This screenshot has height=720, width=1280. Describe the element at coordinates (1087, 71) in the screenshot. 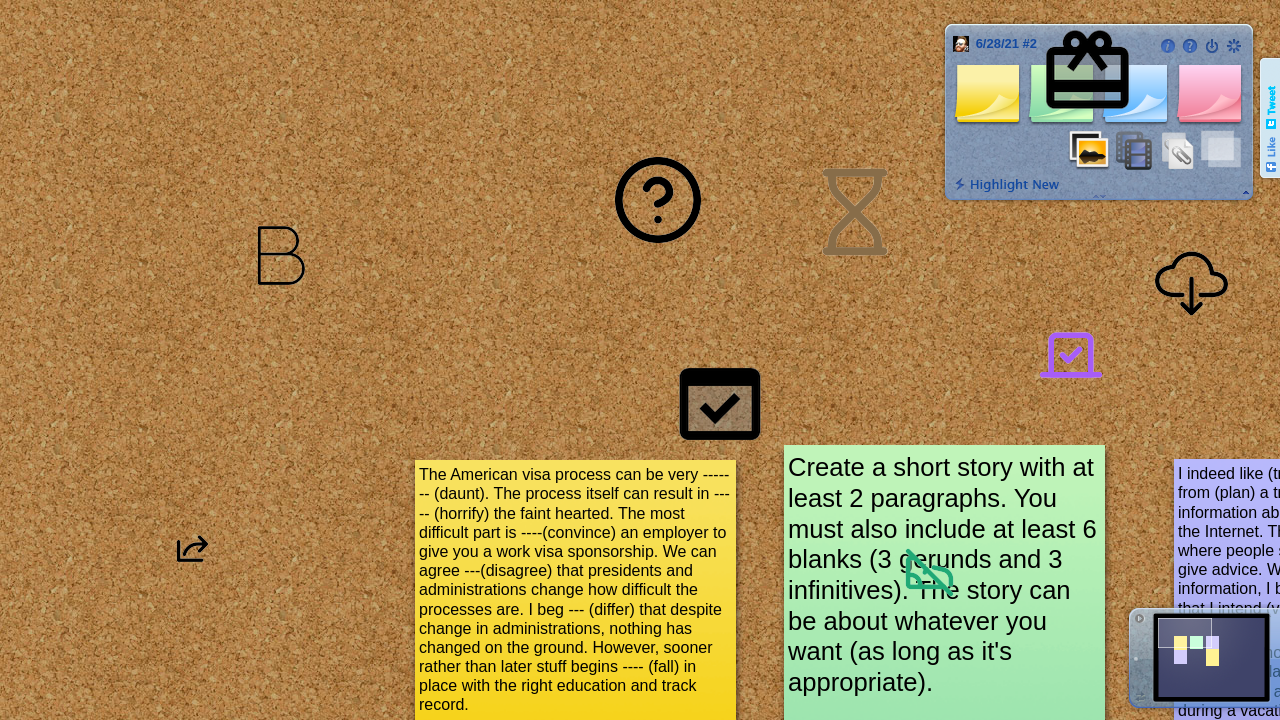

I see `view or redeem a gift card` at that location.